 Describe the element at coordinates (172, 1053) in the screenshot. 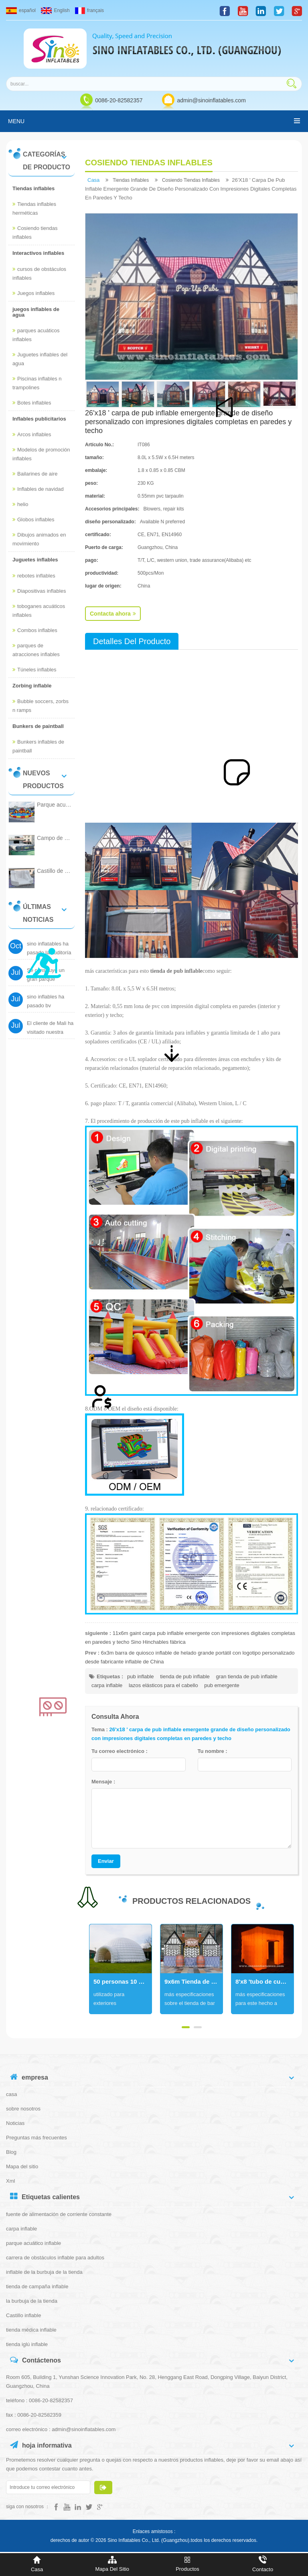

I see `download in progress` at that location.